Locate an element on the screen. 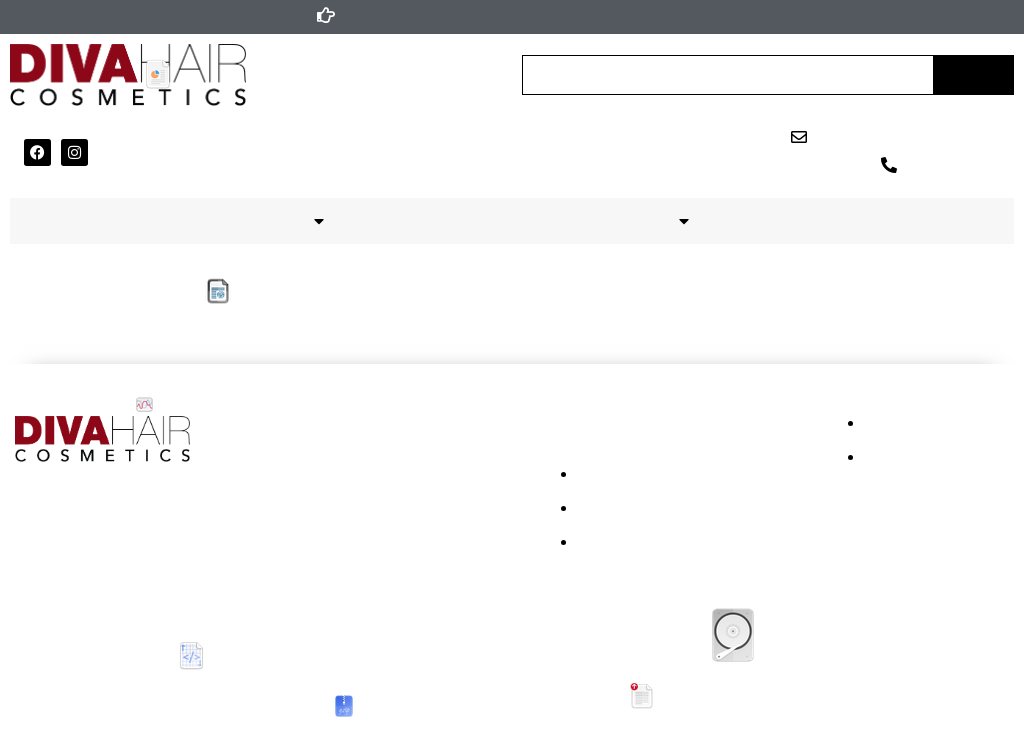 This screenshot has height=736, width=1024. view power usage statistics and graphs is located at coordinates (144, 404).